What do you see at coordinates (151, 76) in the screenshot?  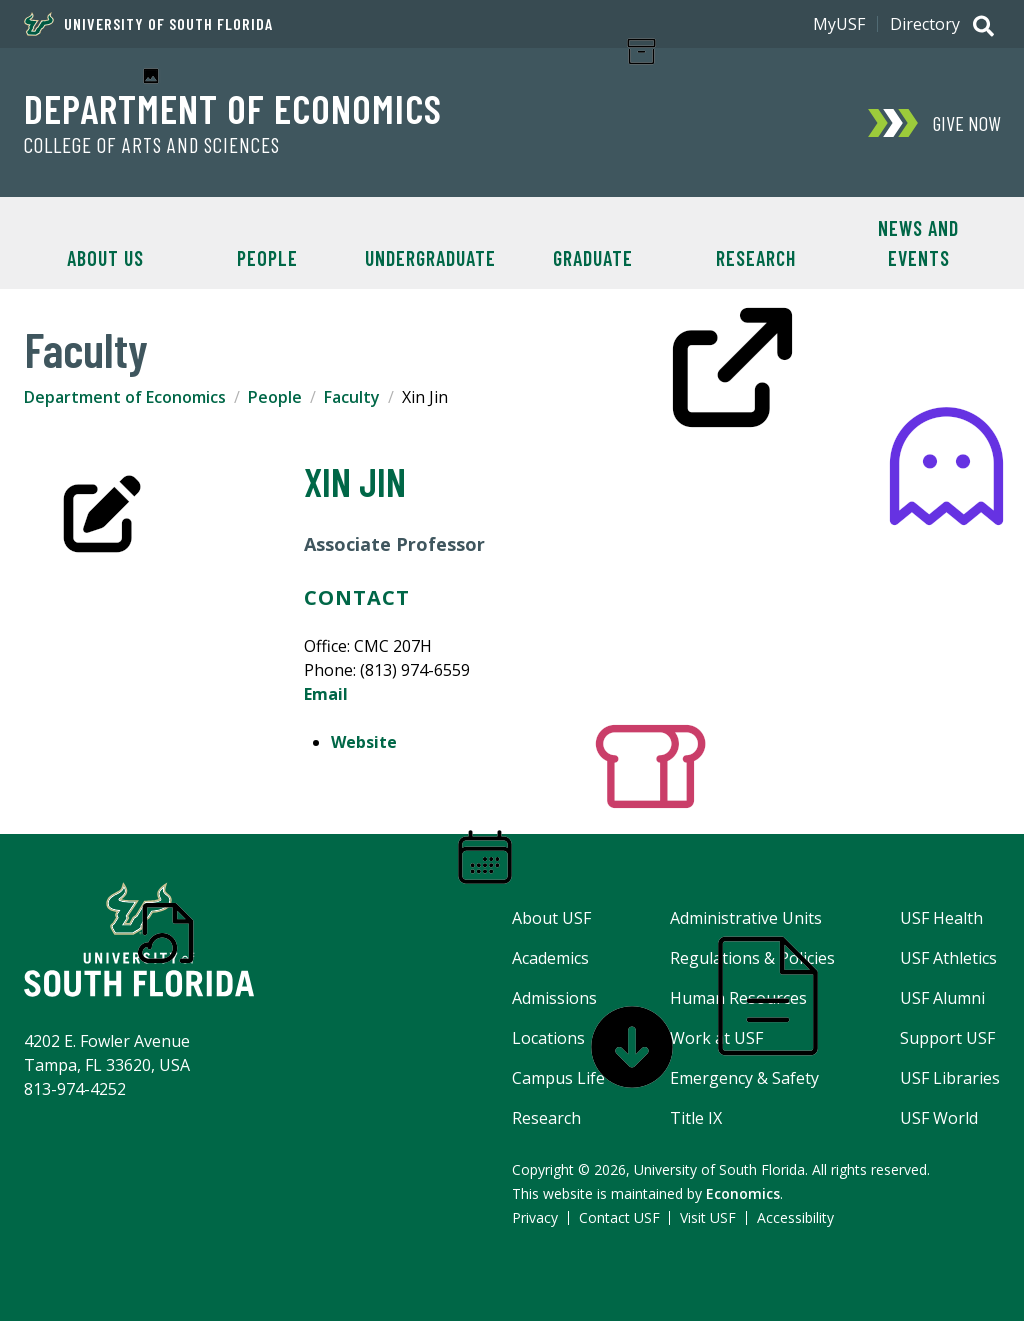 I see `view image or photo` at bounding box center [151, 76].